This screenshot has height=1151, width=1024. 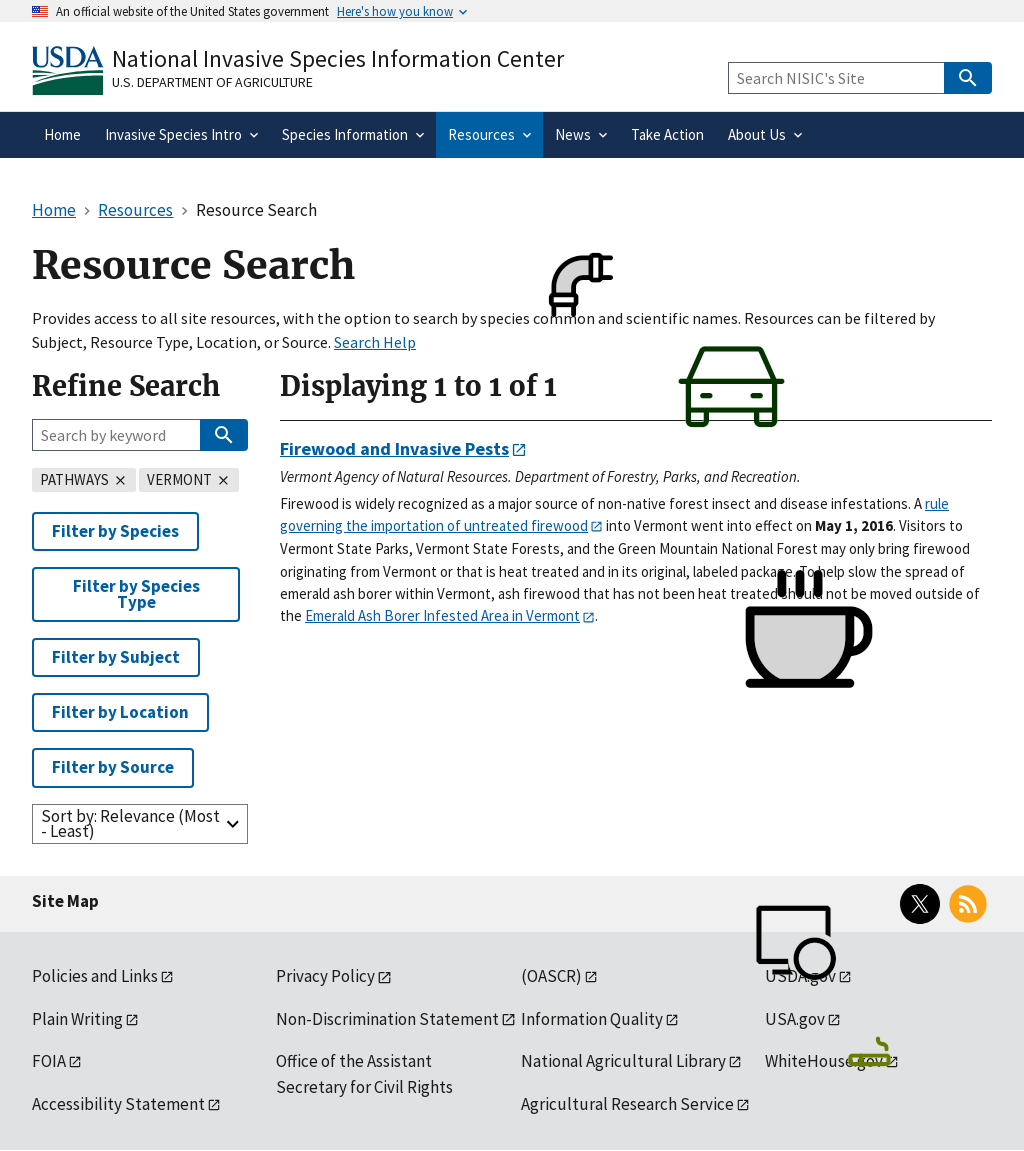 What do you see at coordinates (804, 633) in the screenshot?
I see `find nearby coffee shops or cafés` at bounding box center [804, 633].